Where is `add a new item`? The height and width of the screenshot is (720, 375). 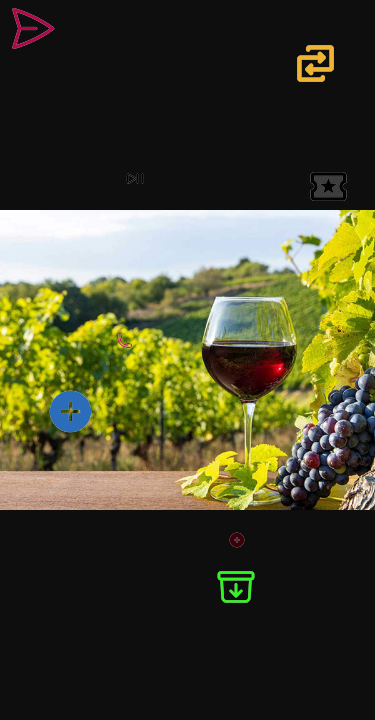
add a new item is located at coordinates (70, 411).